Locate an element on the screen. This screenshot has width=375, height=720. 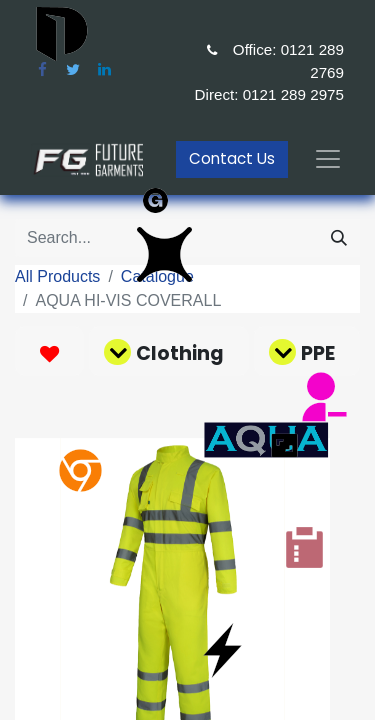
open google chrome browser is located at coordinates (80, 470).